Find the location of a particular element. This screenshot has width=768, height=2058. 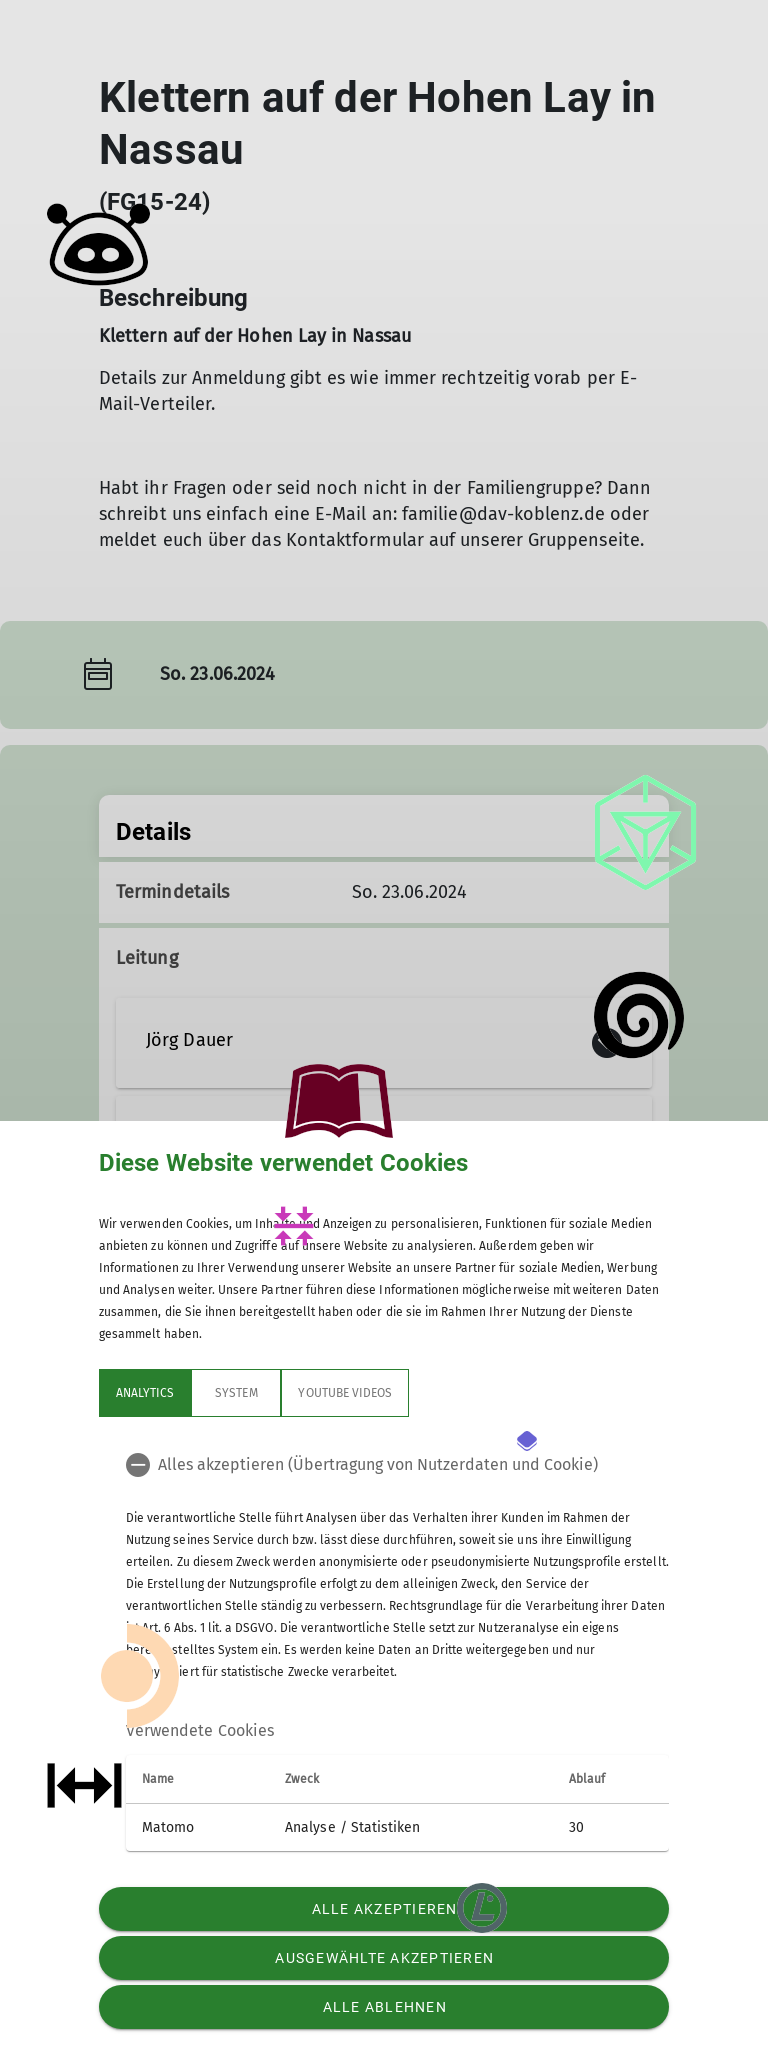

alby browser extension logo is located at coordinates (98, 244).